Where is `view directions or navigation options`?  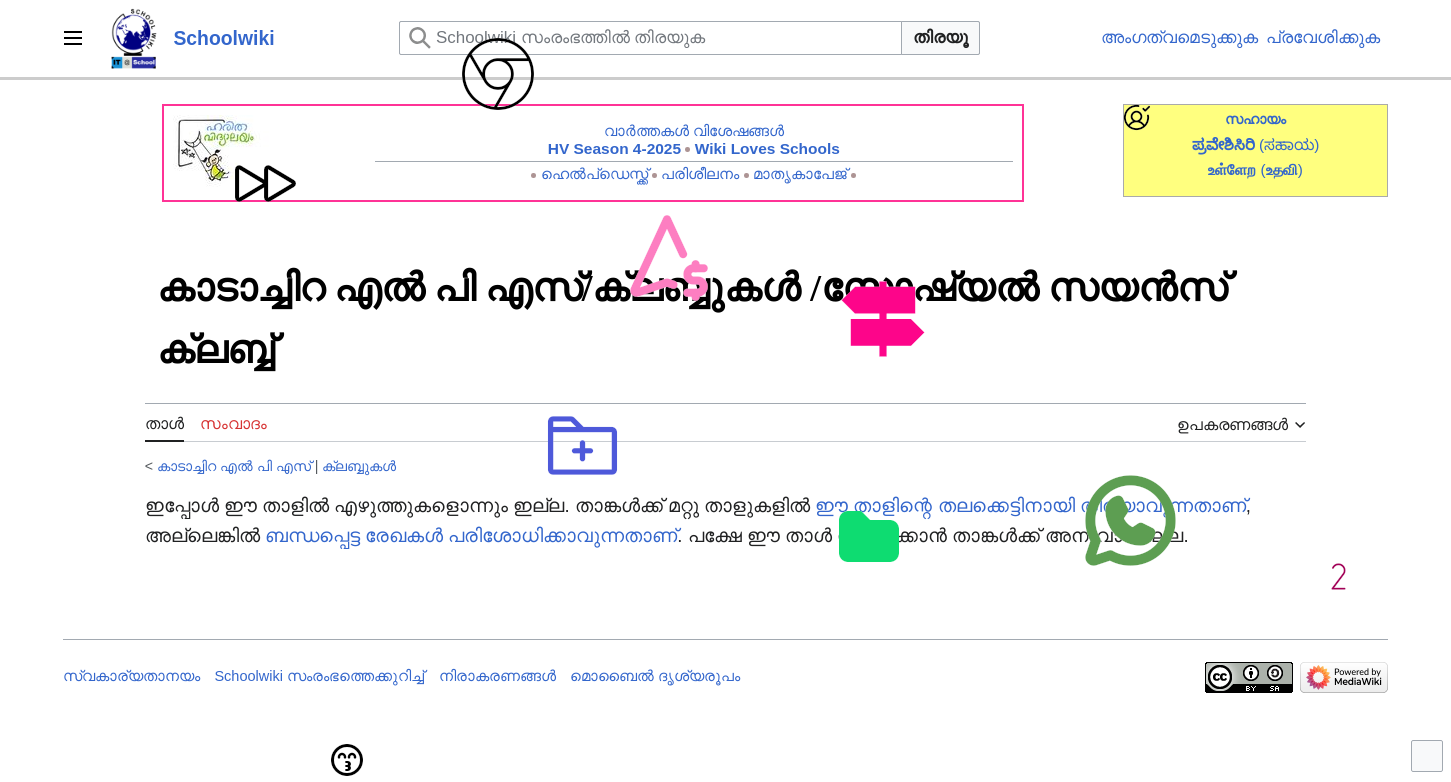
view directions or navigation options is located at coordinates (883, 319).